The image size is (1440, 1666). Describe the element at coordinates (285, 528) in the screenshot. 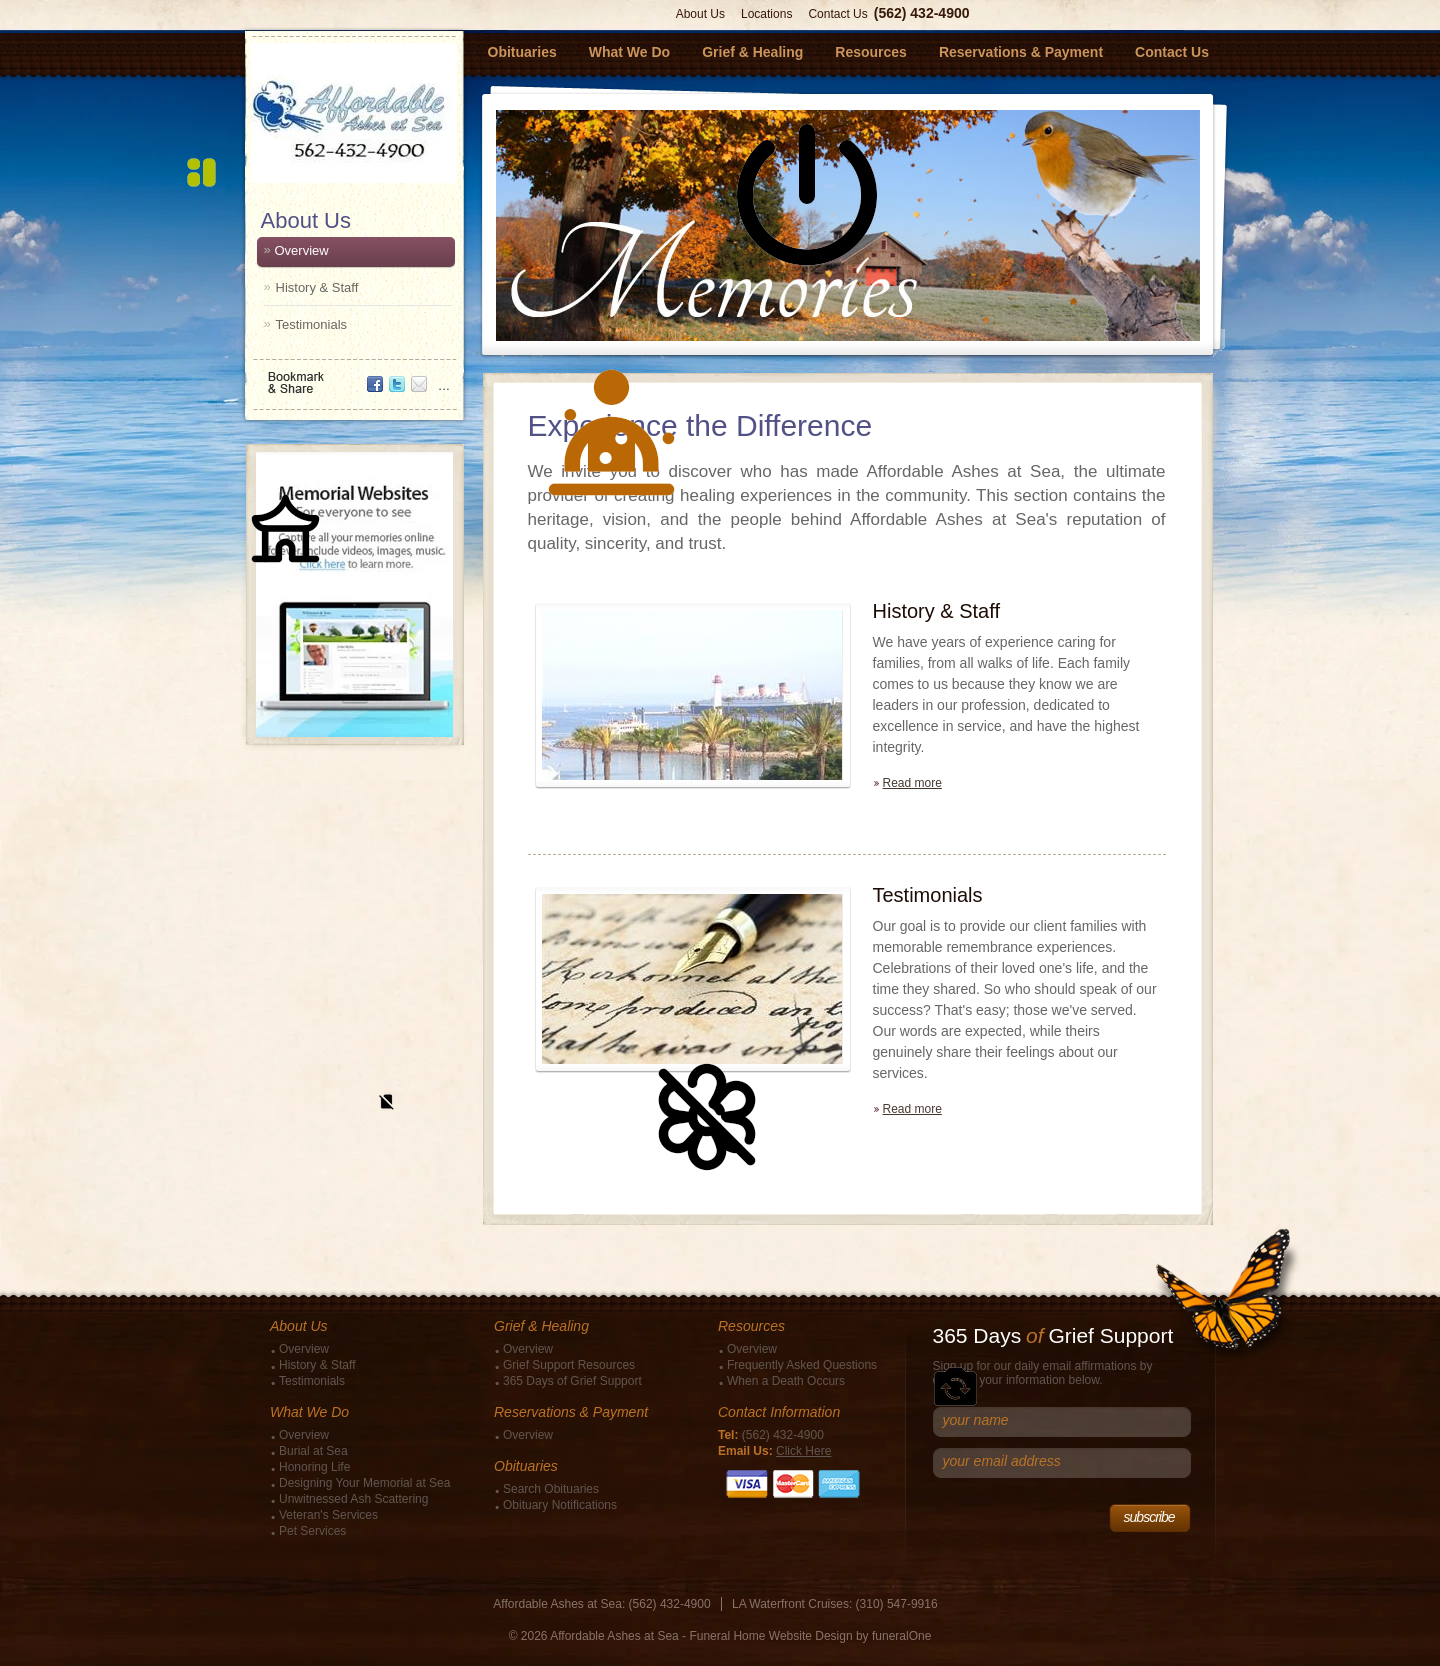

I see `view pavilion or gazebo location` at that location.